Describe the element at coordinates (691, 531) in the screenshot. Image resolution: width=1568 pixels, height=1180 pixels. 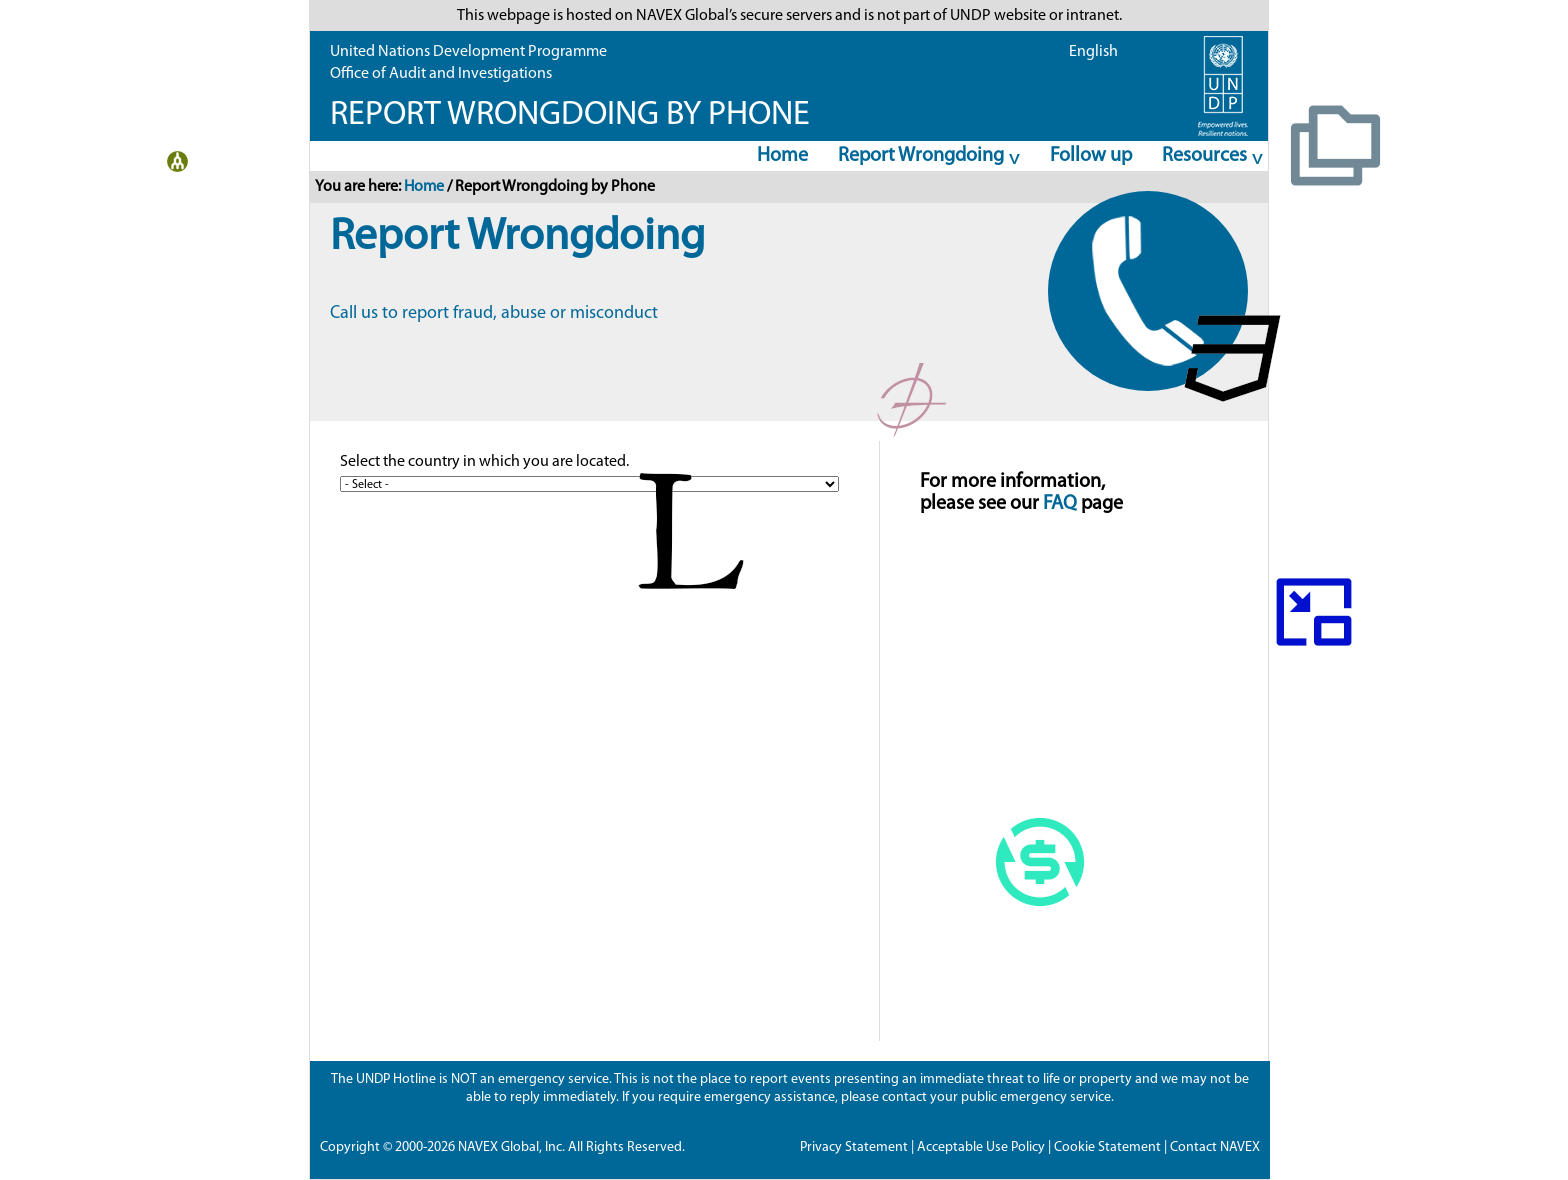
I see `lerna monorepo tool branding` at that location.